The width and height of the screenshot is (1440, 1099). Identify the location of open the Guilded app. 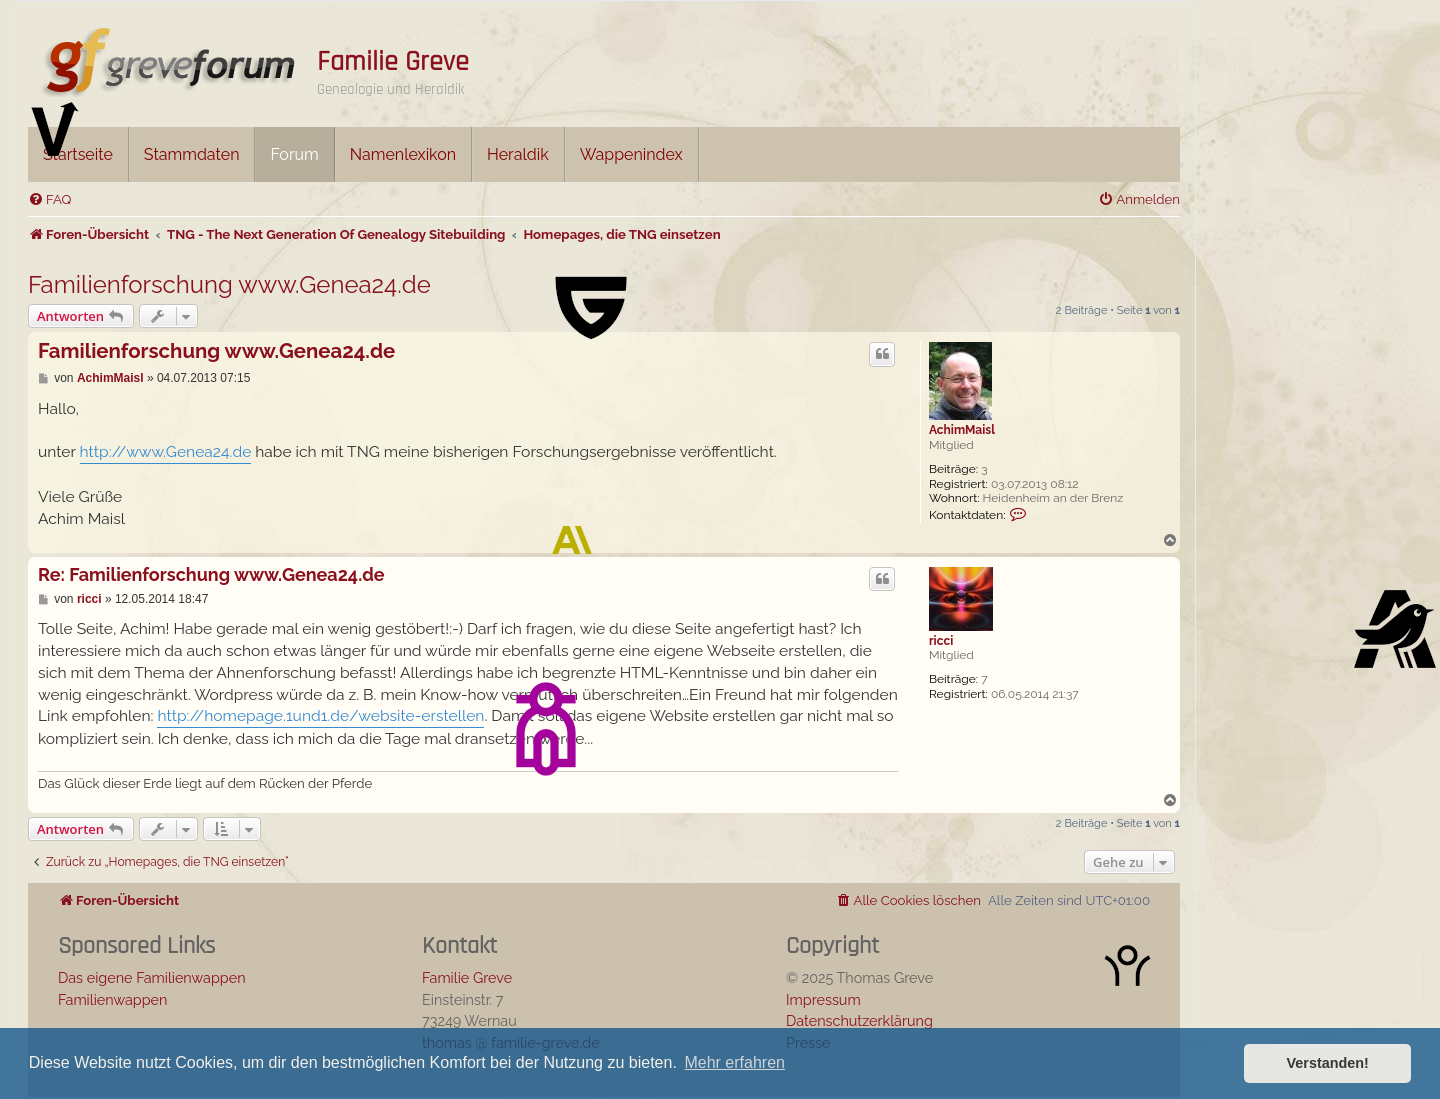
(591, 308).